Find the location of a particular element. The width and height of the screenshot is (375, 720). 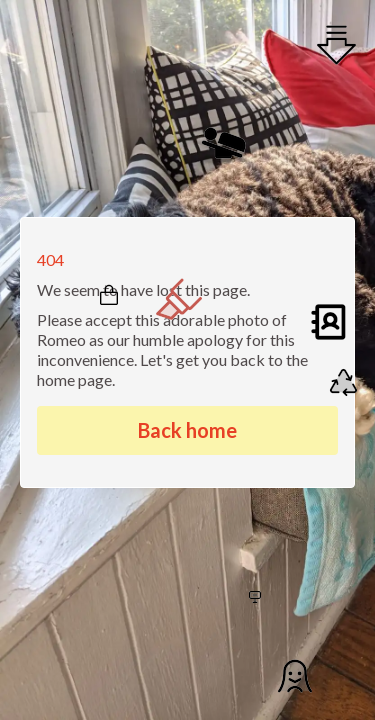

highlight or mark selected text is located at coordinates (177, 301).